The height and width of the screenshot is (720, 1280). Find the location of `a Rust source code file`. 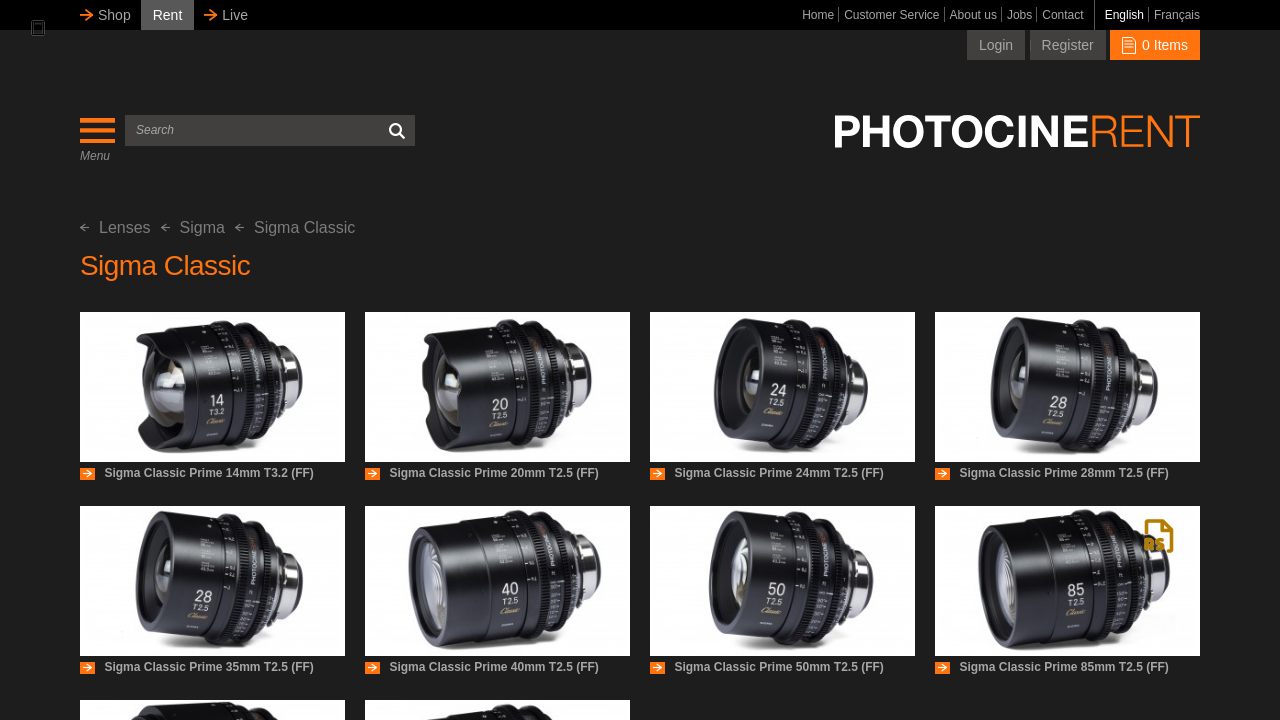

a Rust source code file is located at coordinates (1159, 536).